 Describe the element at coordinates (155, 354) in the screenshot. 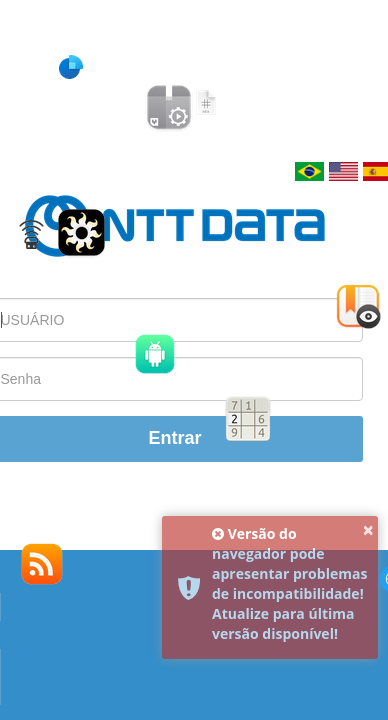

I see `launch anbox android emulator` at that location.